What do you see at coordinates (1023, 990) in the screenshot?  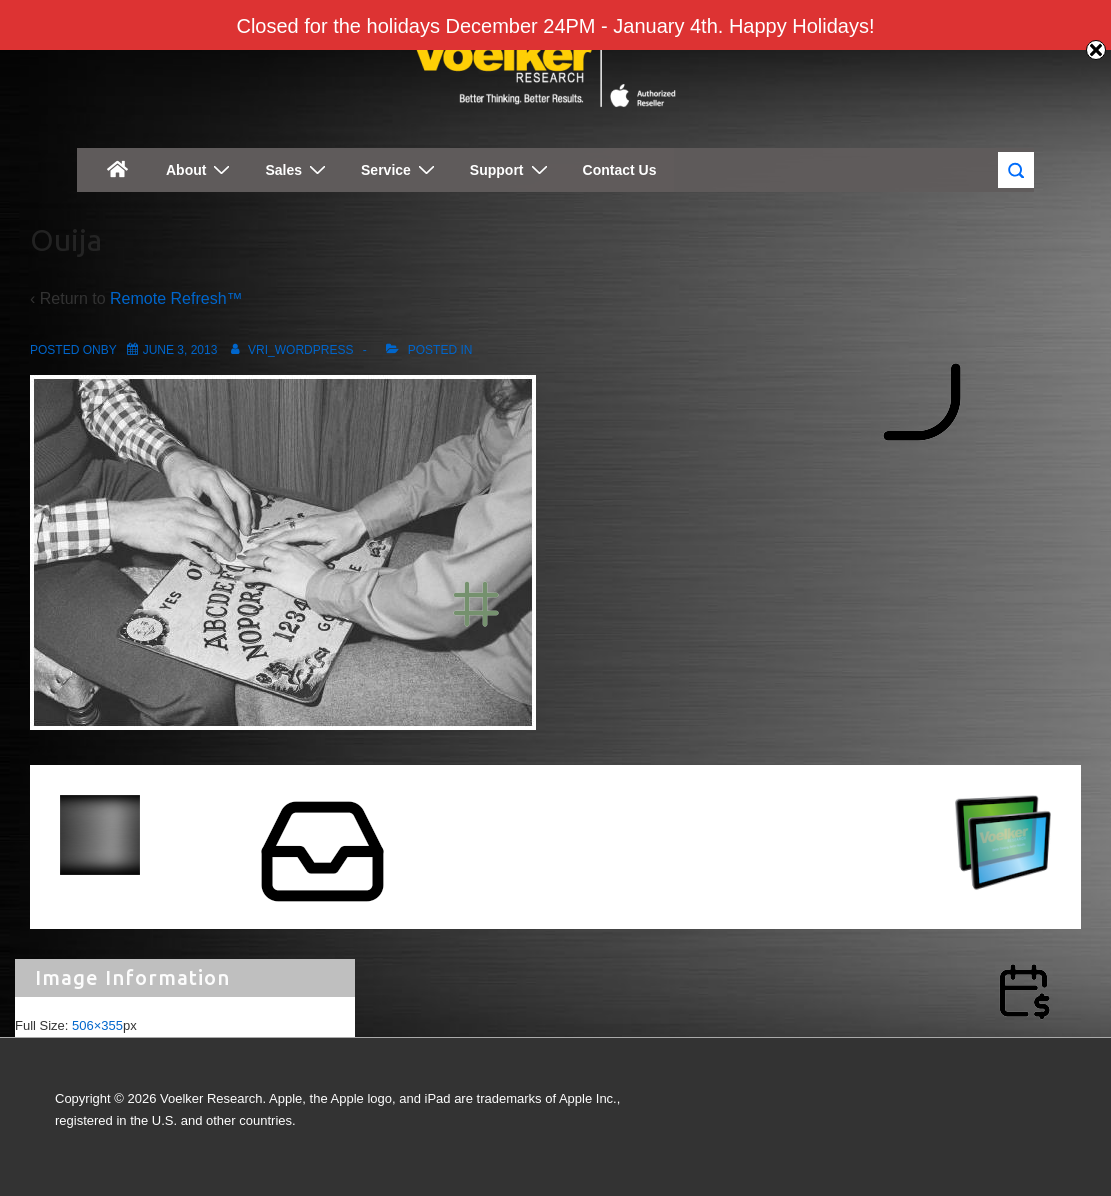 I see `view payment schedule or billing dates` at bounding box center [1023, 990].